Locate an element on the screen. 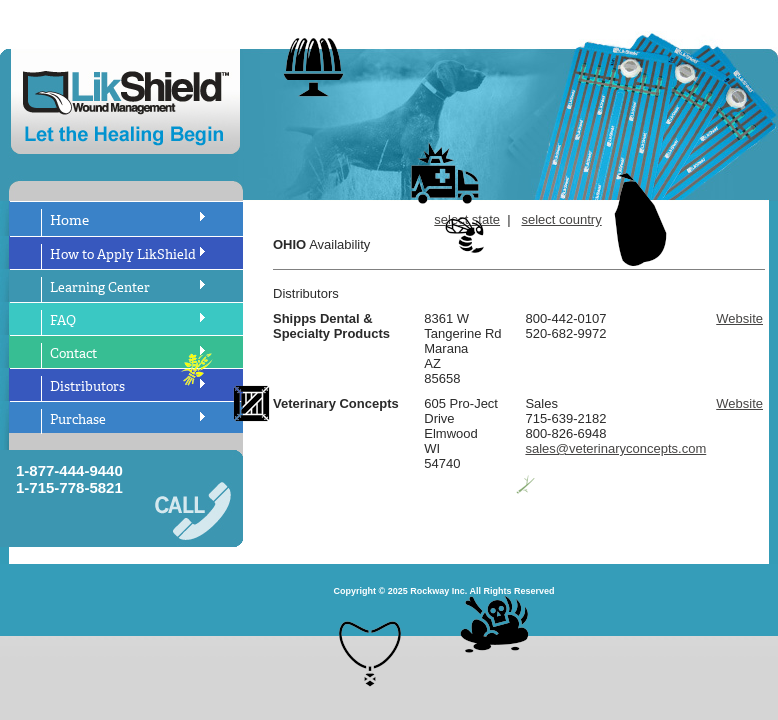 The height and width of the screenshot is (720, 778). wooden stick or branch resource item is located at coordinates (525, 484).